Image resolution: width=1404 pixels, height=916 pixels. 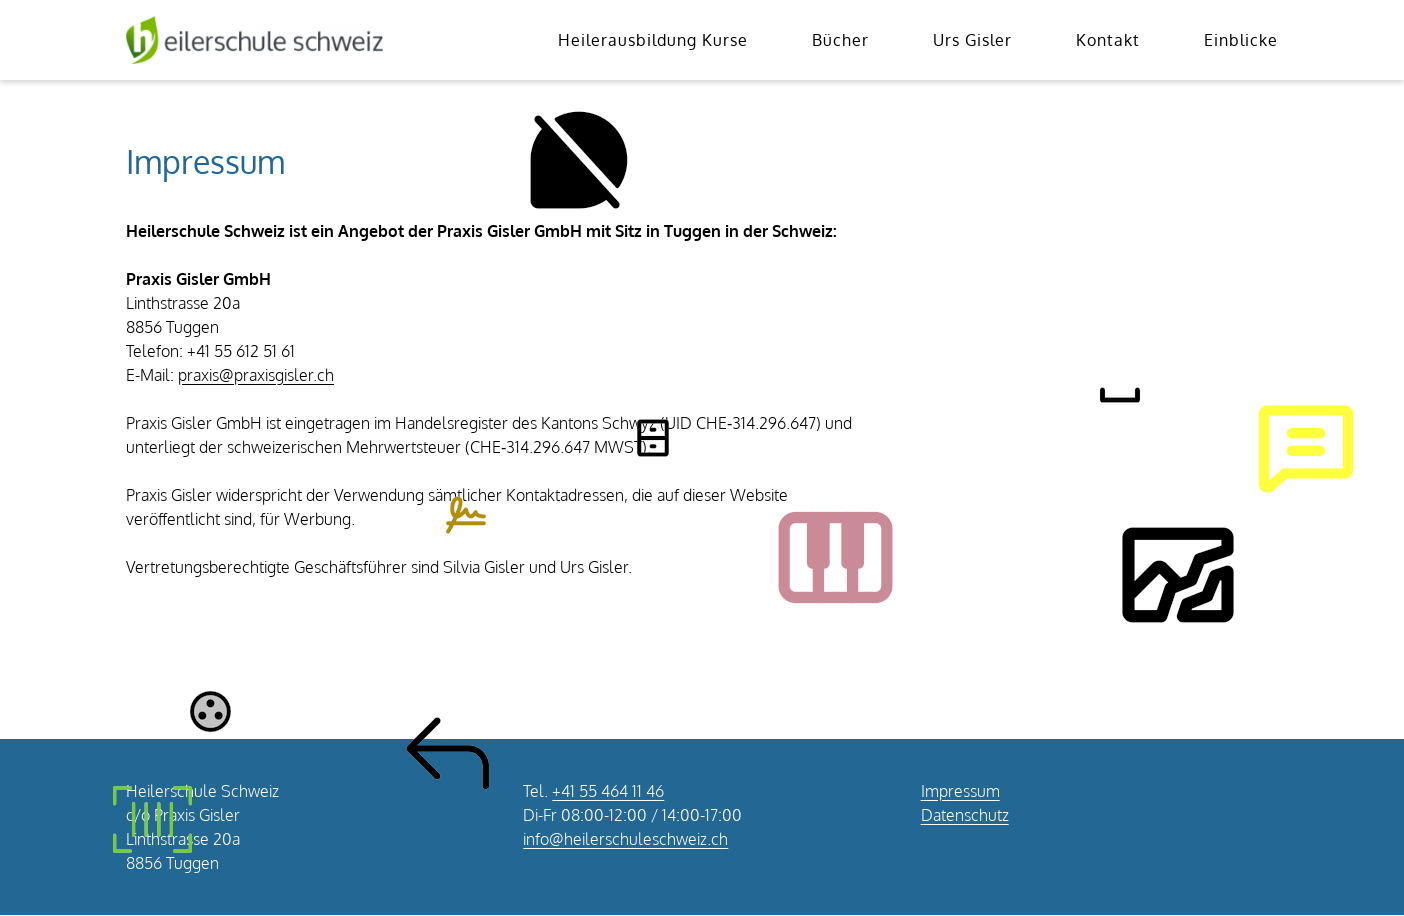 What do you see at coordinates (1178, 575) in the screenshot?
I see `indicates a broken or corrupted image file` at bounding box center [1178, 575].